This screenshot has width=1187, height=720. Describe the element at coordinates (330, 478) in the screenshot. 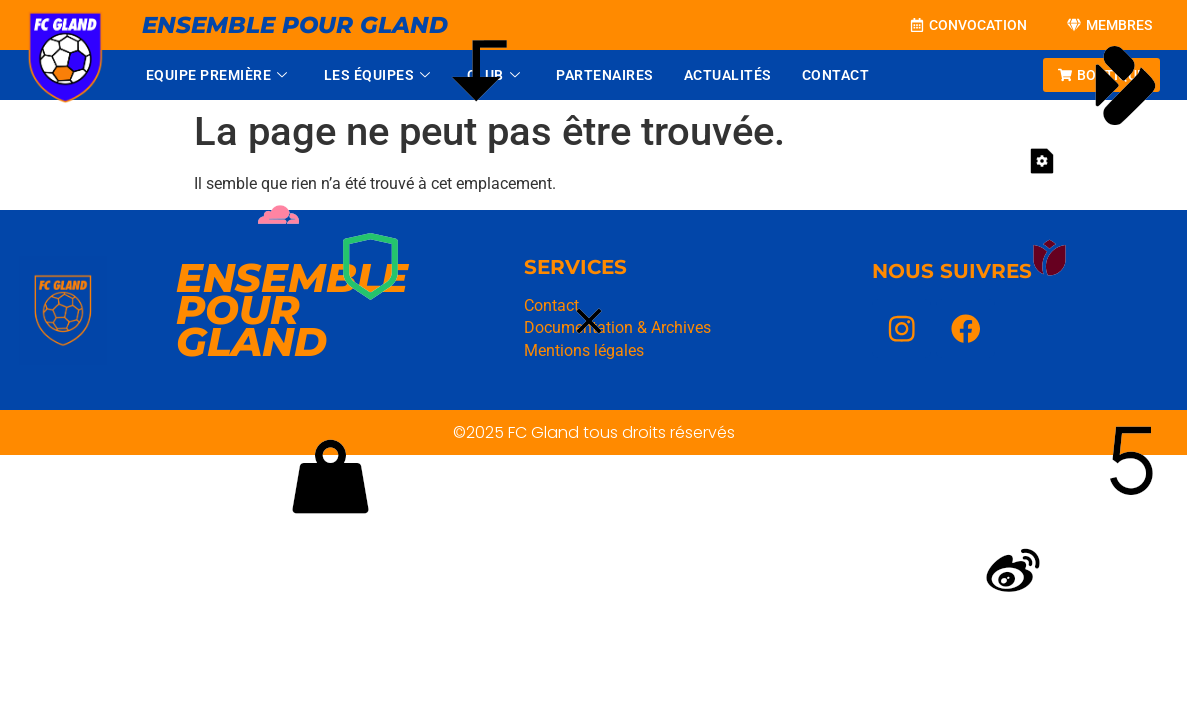

I see `view item weight or mass` at that location.